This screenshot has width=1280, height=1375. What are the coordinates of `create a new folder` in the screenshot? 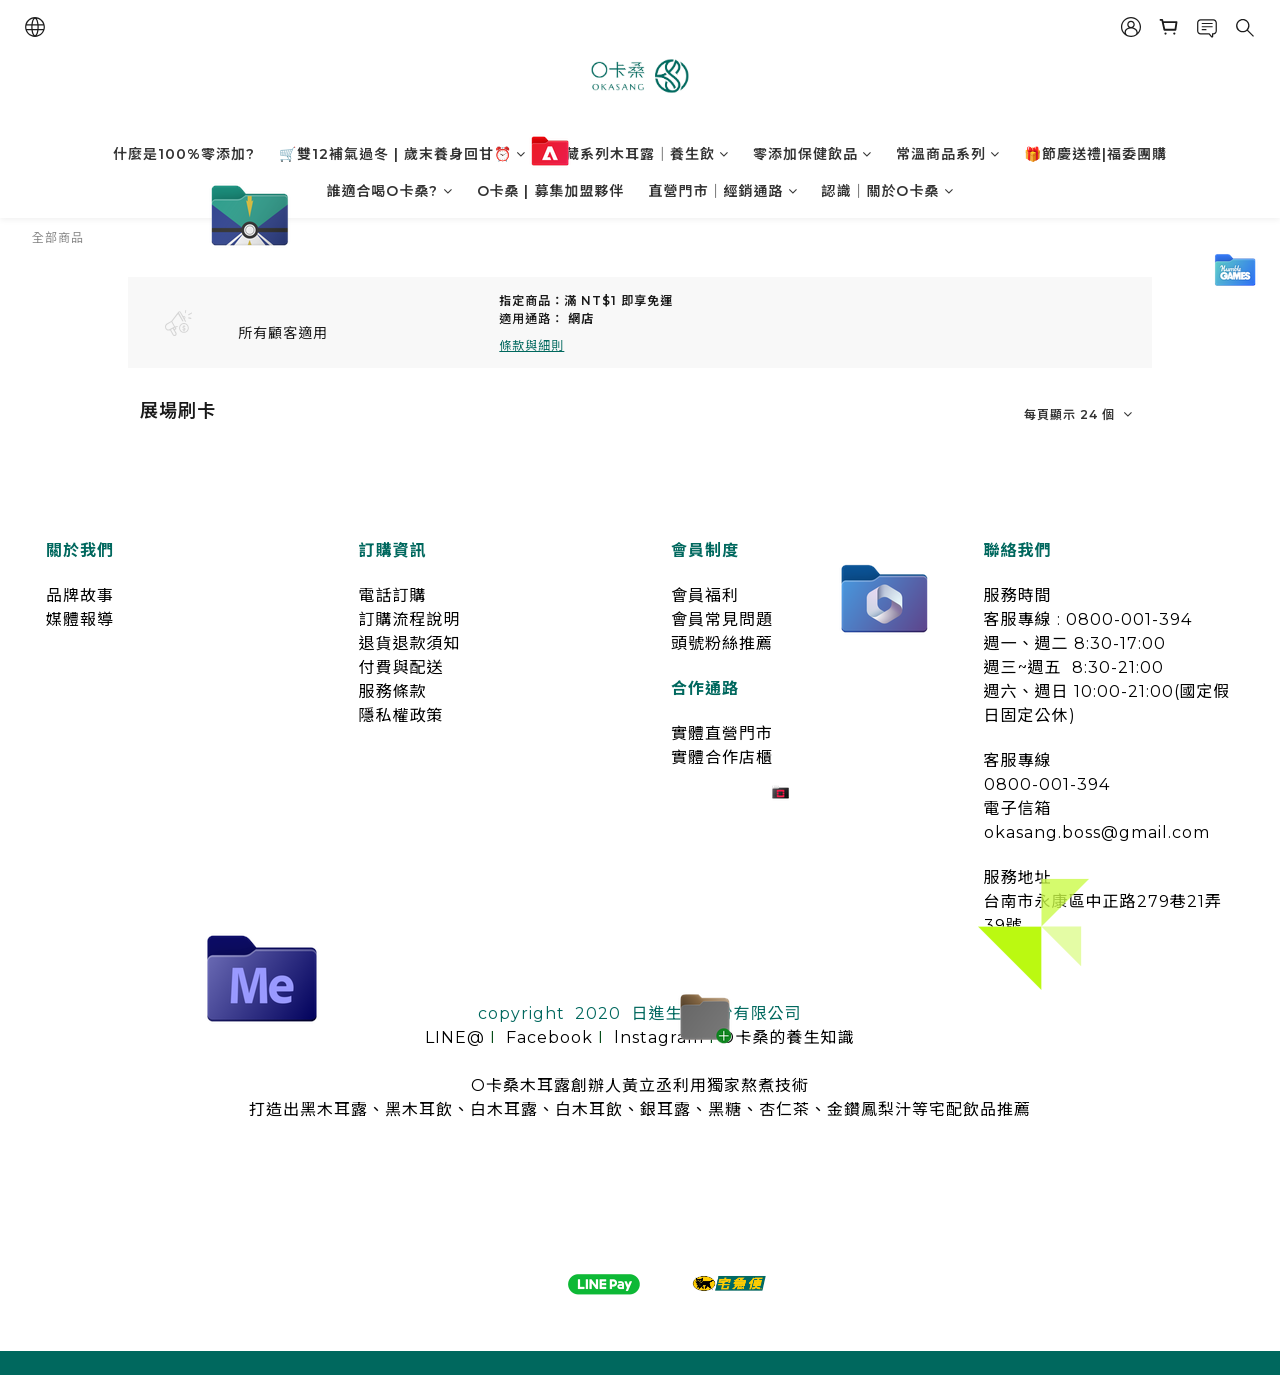 It's located at (705, 1017).